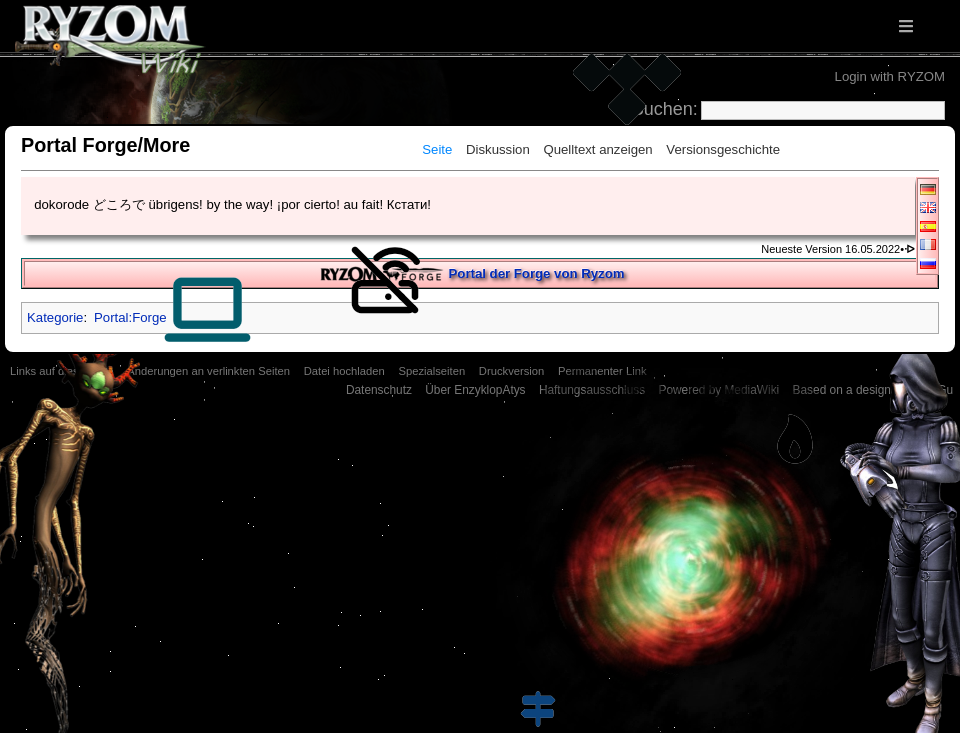  I want to click on switch to desktop view, so click(207, 307).